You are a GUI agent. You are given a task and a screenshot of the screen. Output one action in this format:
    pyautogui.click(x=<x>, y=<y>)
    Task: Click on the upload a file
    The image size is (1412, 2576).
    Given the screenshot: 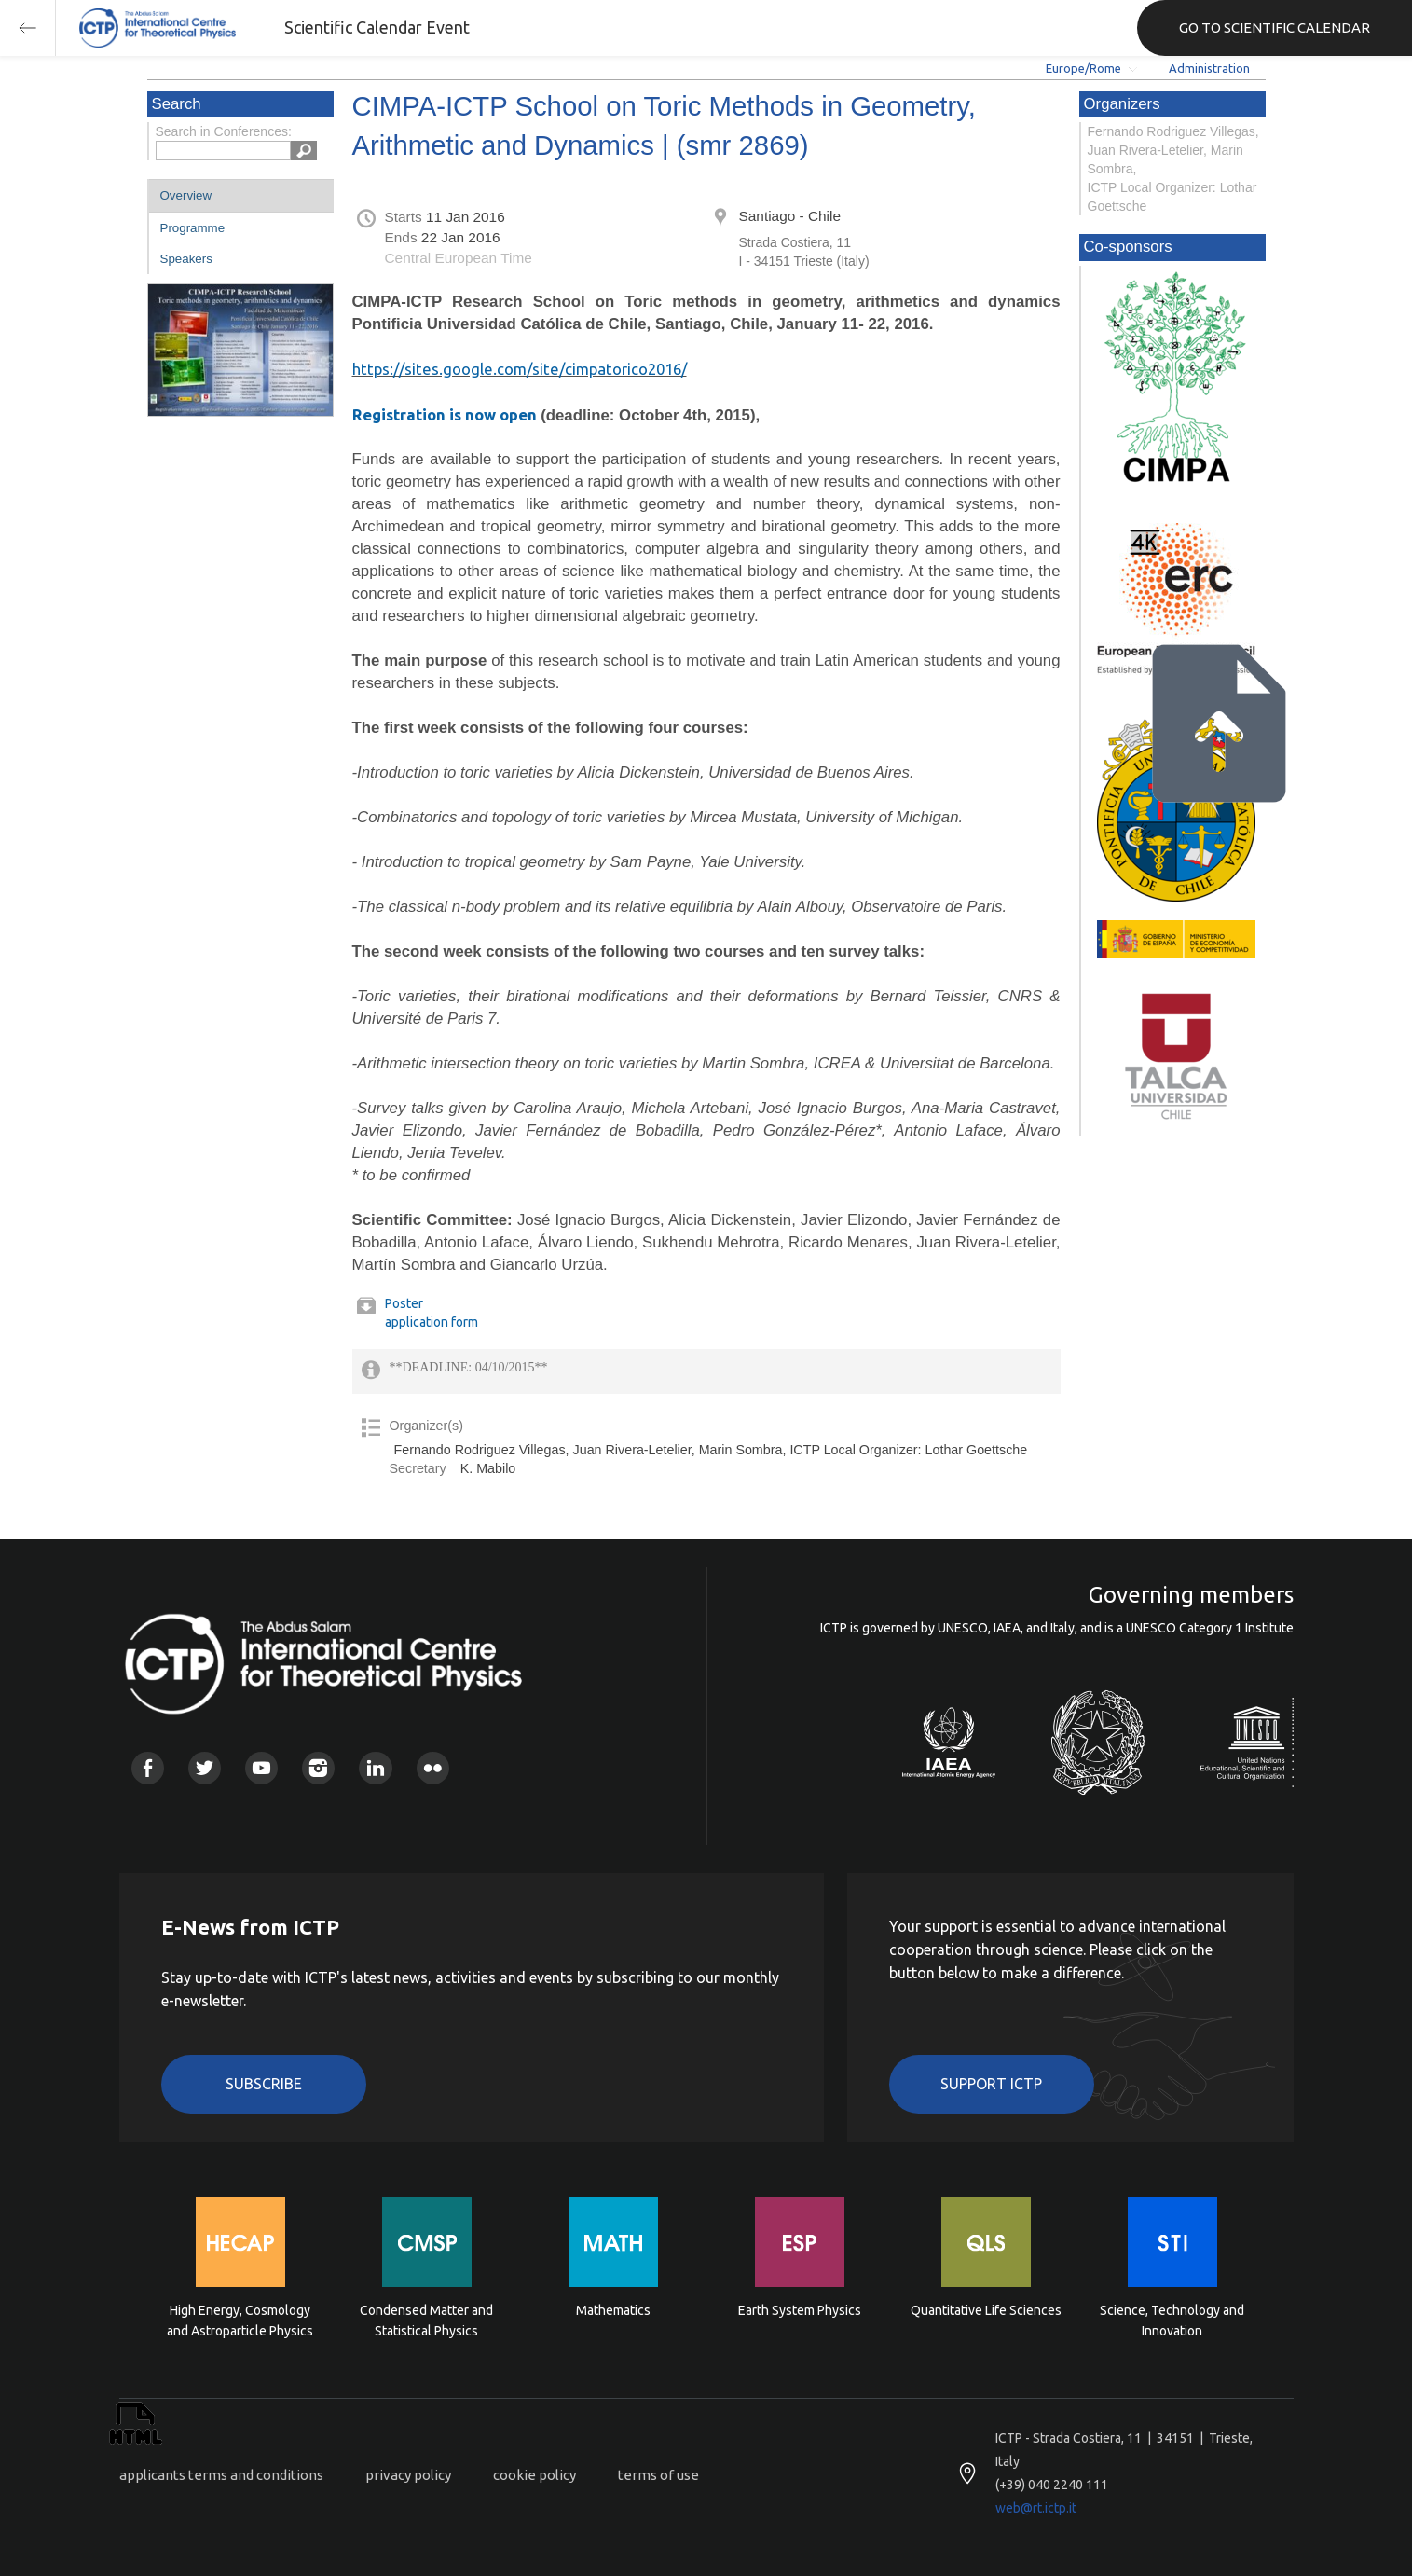 What is the action you would take?
    pyautogui.click(x=1219, y=723)
    